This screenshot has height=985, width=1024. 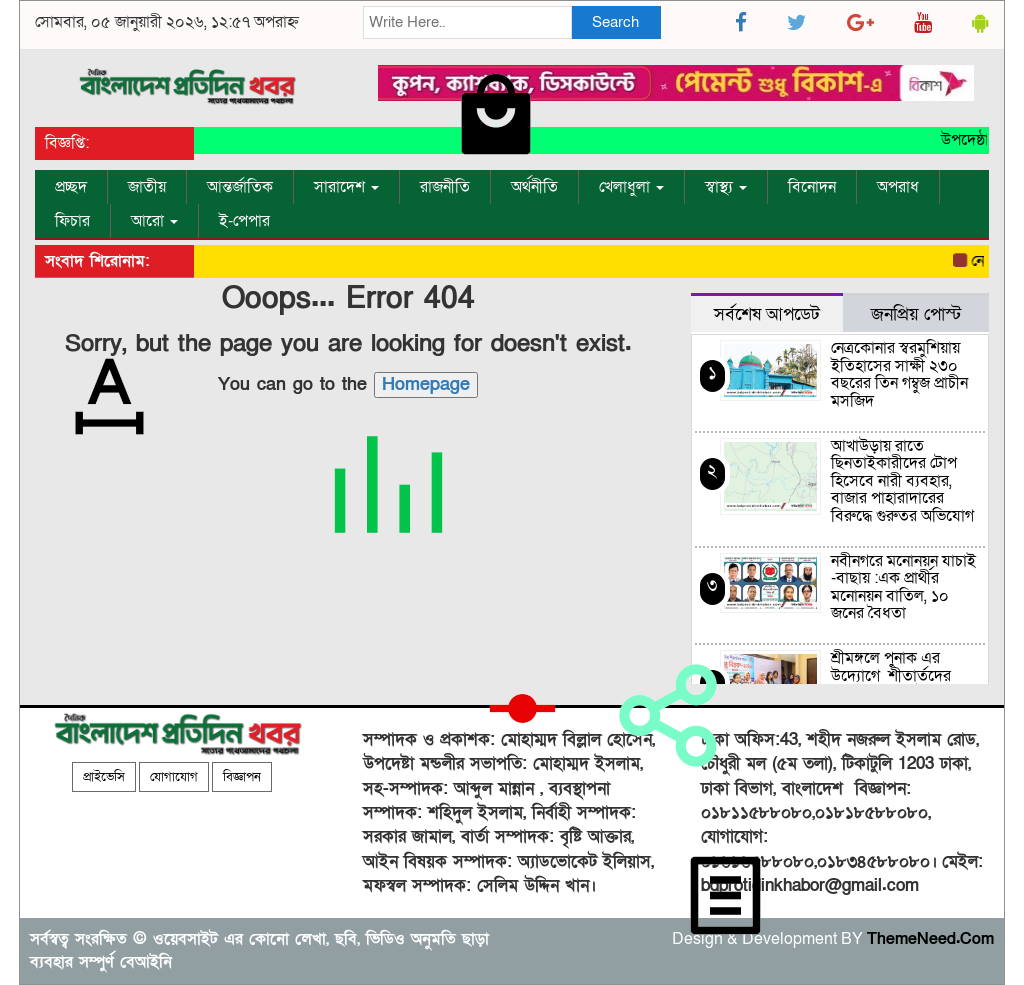 I want to click on share this content, so click(x=670, y=715).